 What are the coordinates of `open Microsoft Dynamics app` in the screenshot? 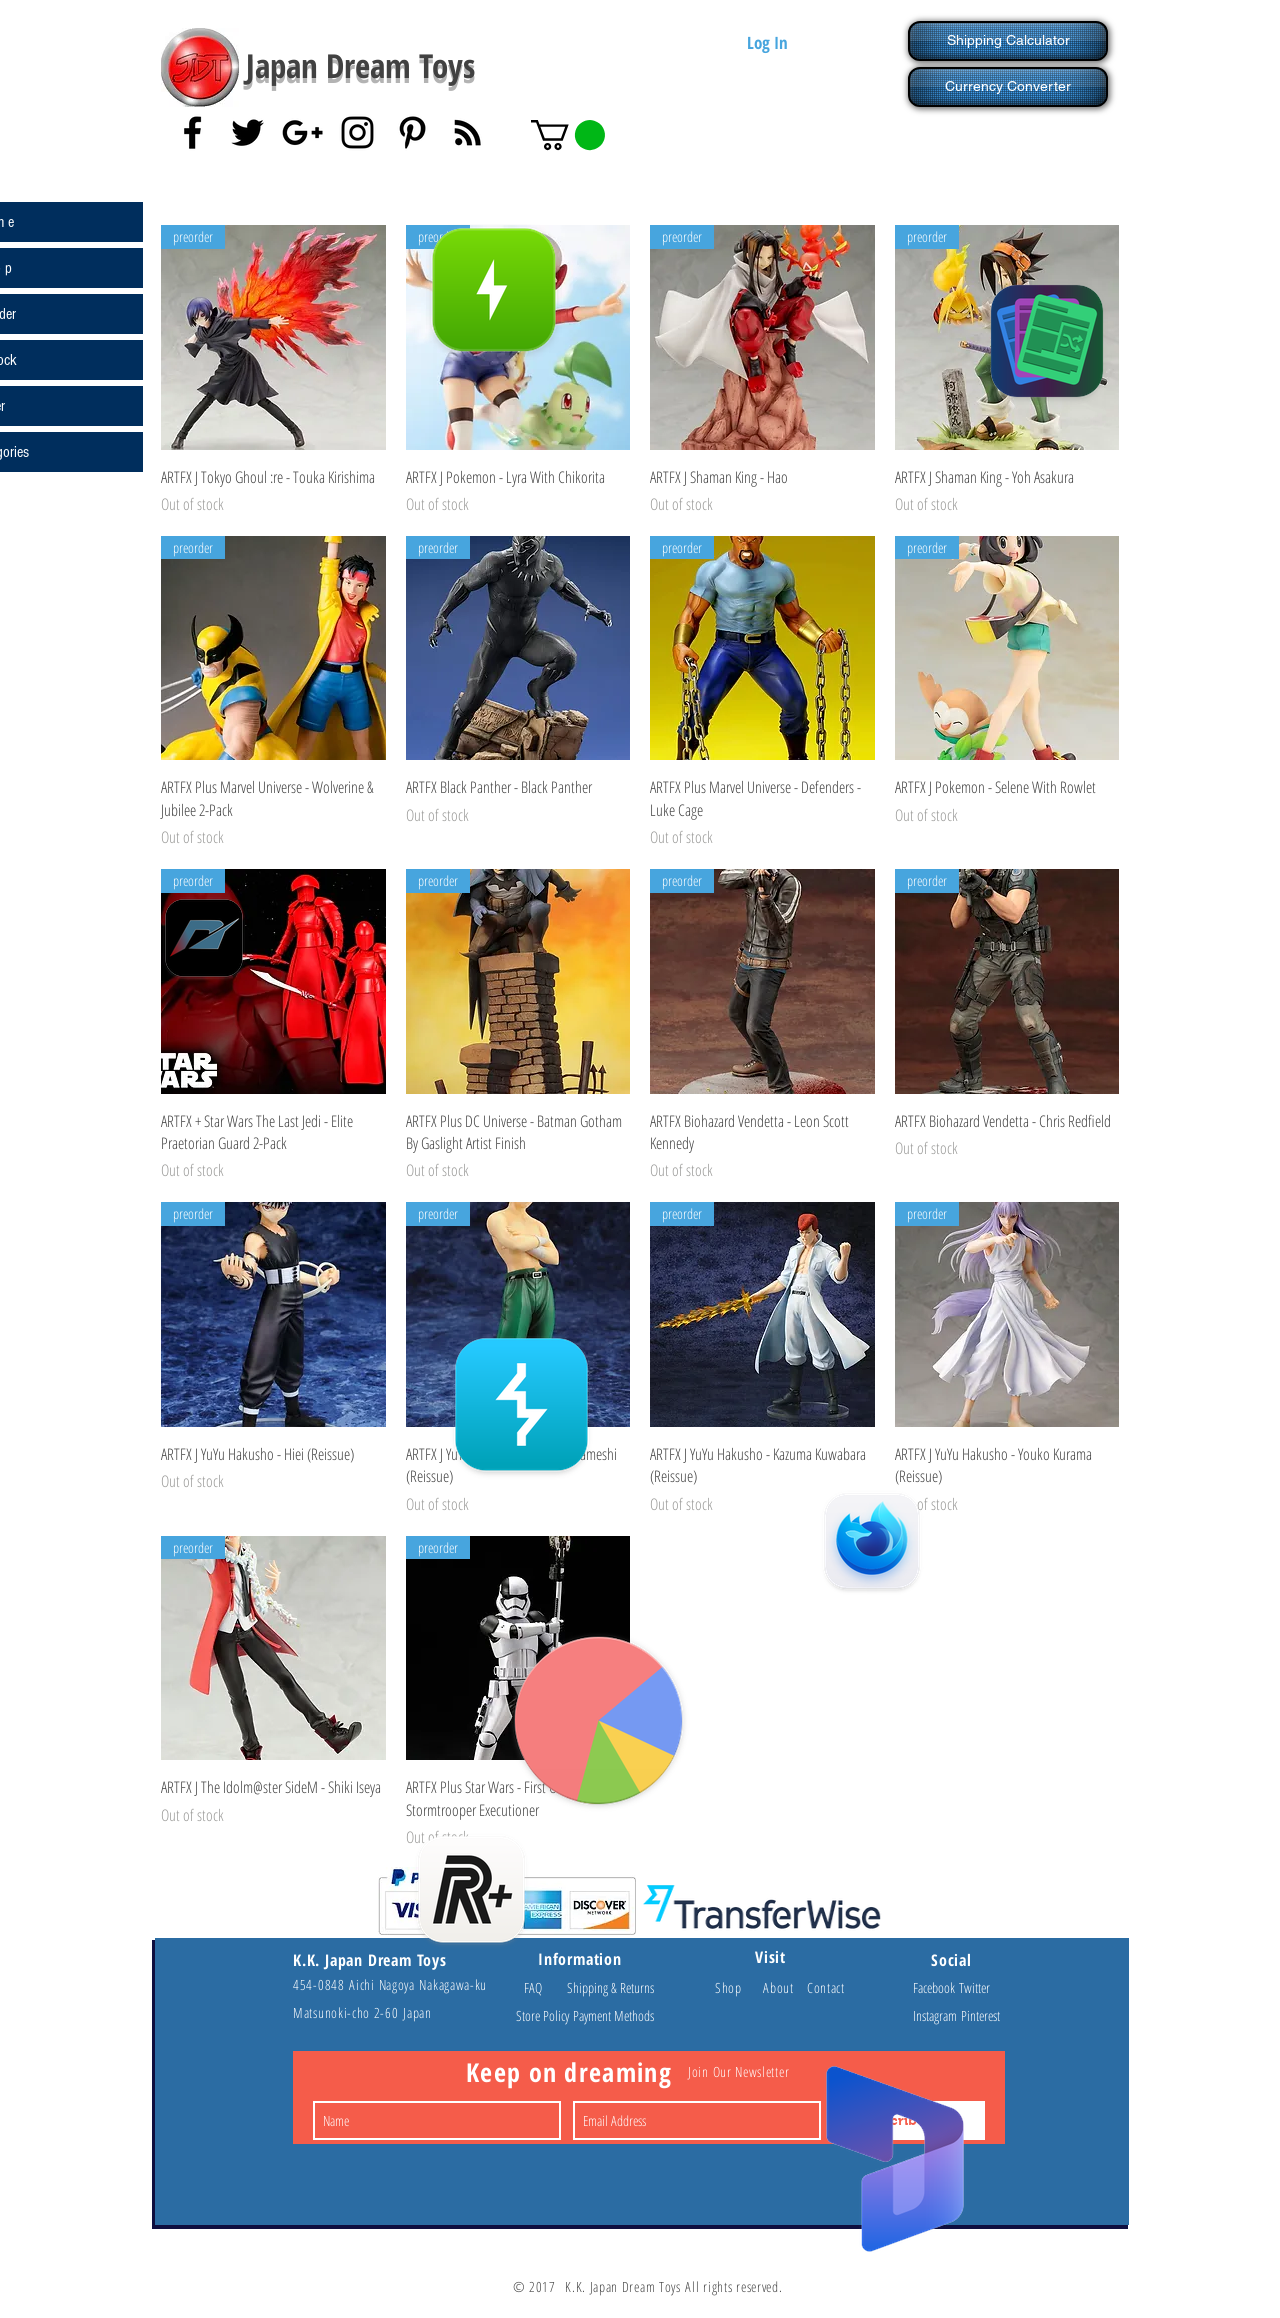 It's located at (897, 2159).